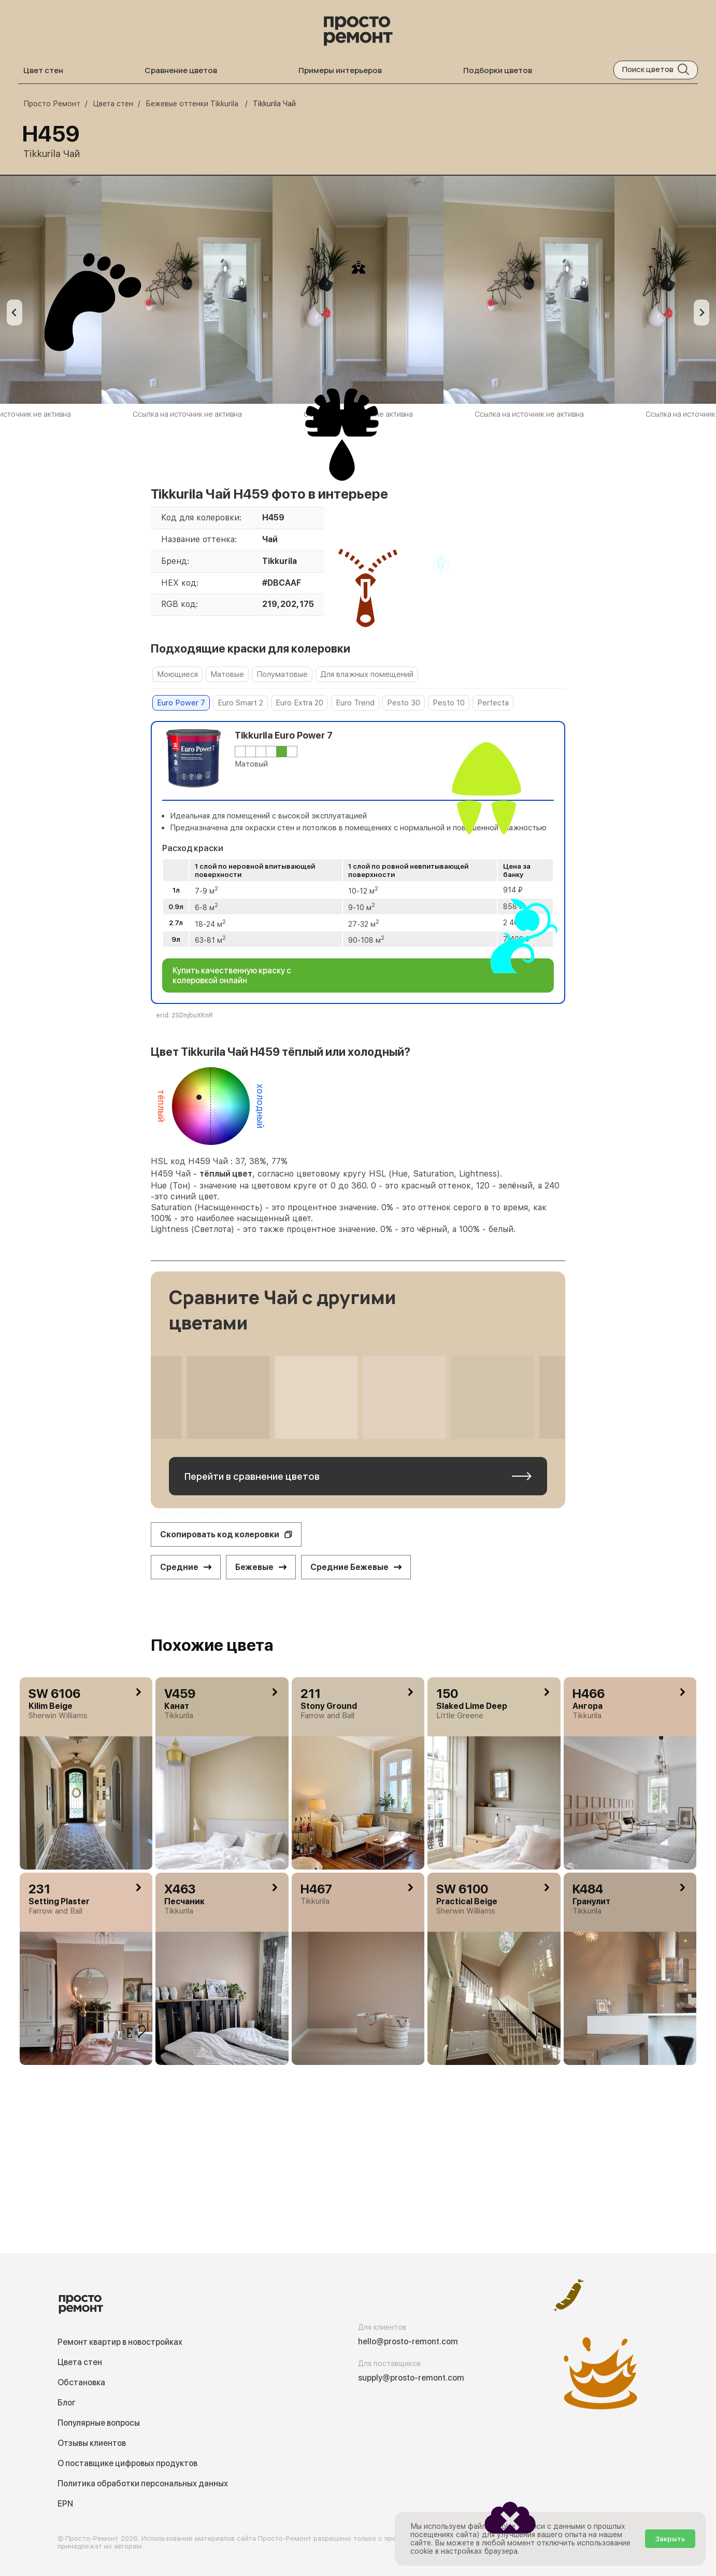  I want to click on food item in a cooking or recipe game, so click(568, 2295).